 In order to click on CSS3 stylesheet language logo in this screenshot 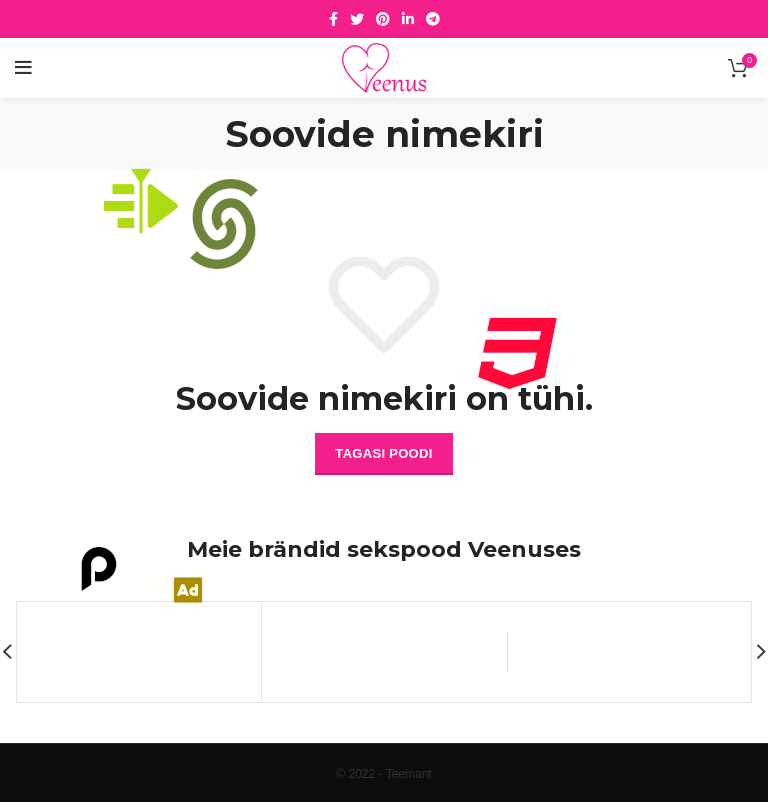, I will do `click(517, 353)`.